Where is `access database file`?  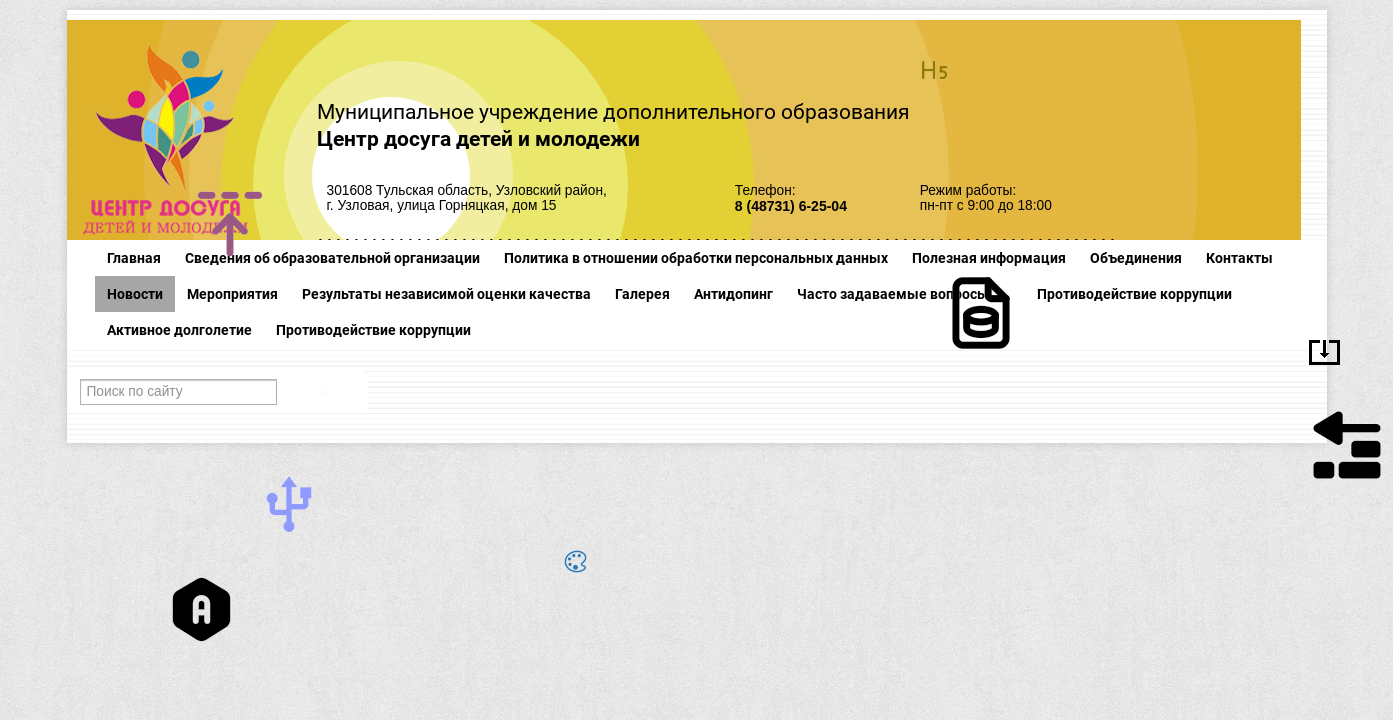
access database file is located at coordinates (981, 313).